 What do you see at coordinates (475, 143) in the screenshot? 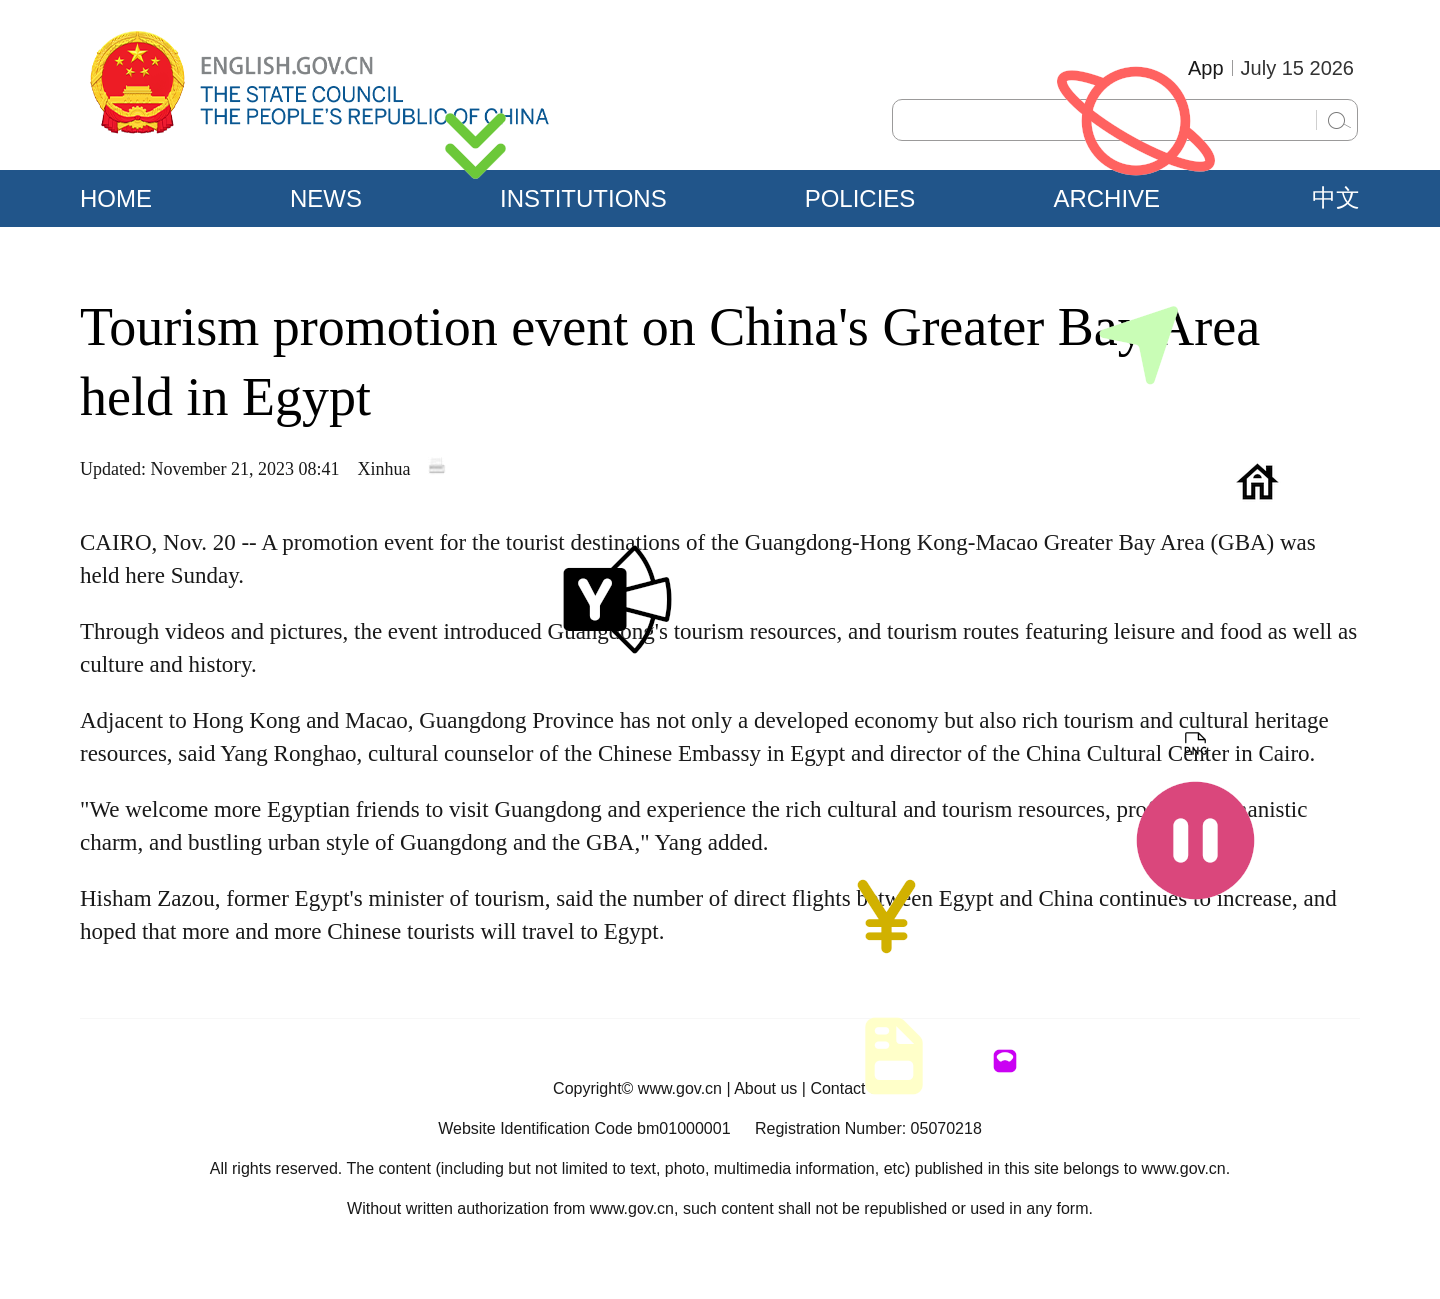
I see `expand to show more content` at bounding box center [475, 143].